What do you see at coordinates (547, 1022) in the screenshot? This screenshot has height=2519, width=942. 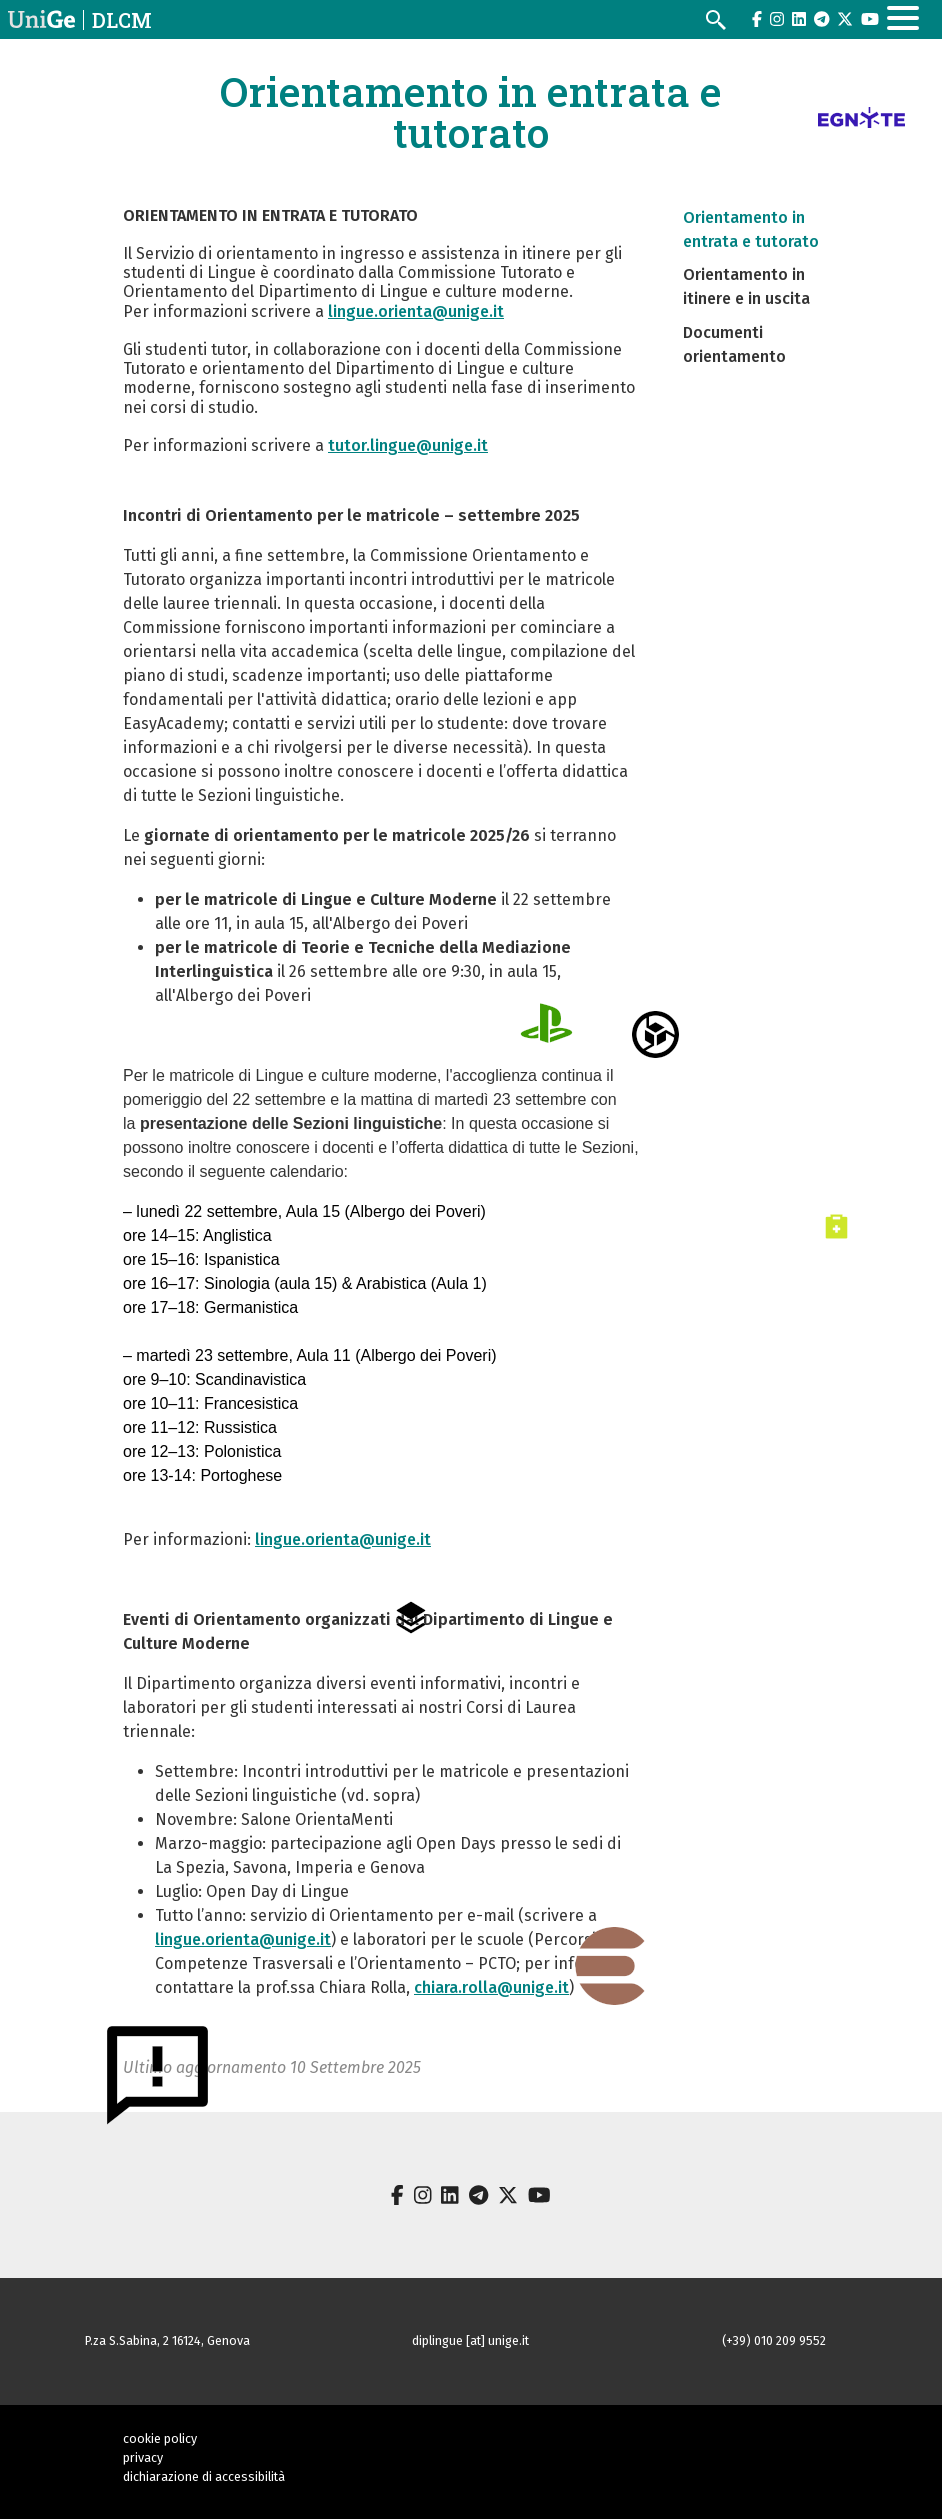 I see `open PlayStation app or services` at bounding box center [547, 1022].